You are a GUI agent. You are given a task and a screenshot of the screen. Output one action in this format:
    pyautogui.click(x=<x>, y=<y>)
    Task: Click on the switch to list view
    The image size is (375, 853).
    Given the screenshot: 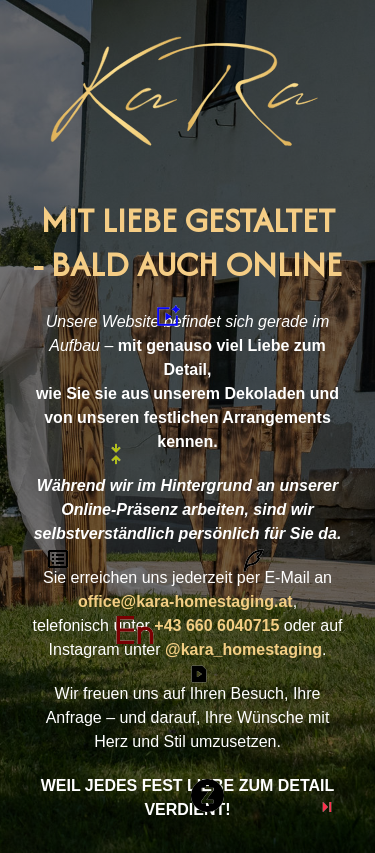 What is the action you would take?
    pyautogui.click(x=58, y=559)
    